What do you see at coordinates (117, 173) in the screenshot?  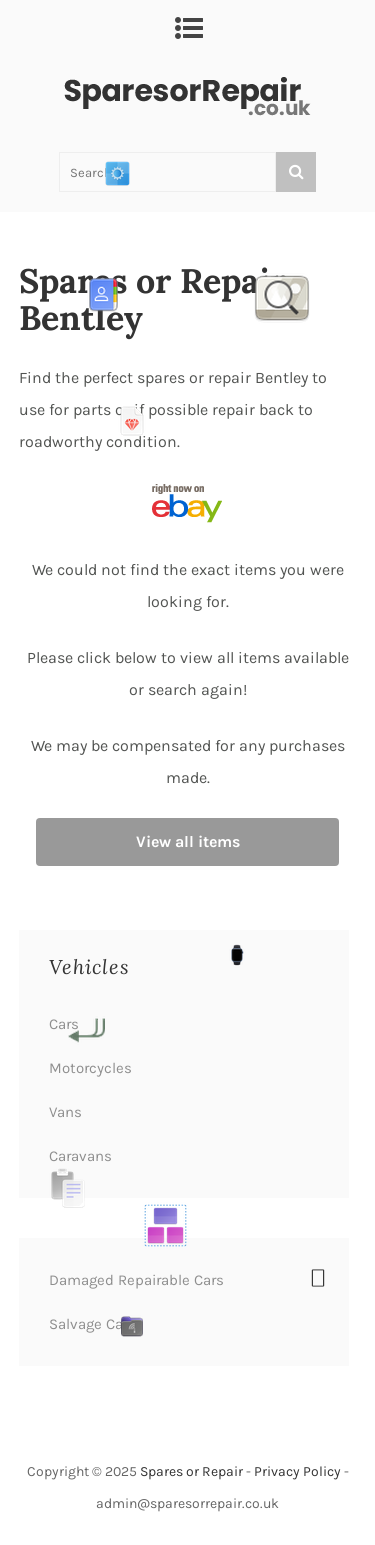 I see `configure default applications for your system` at bounding box center [117, 173].